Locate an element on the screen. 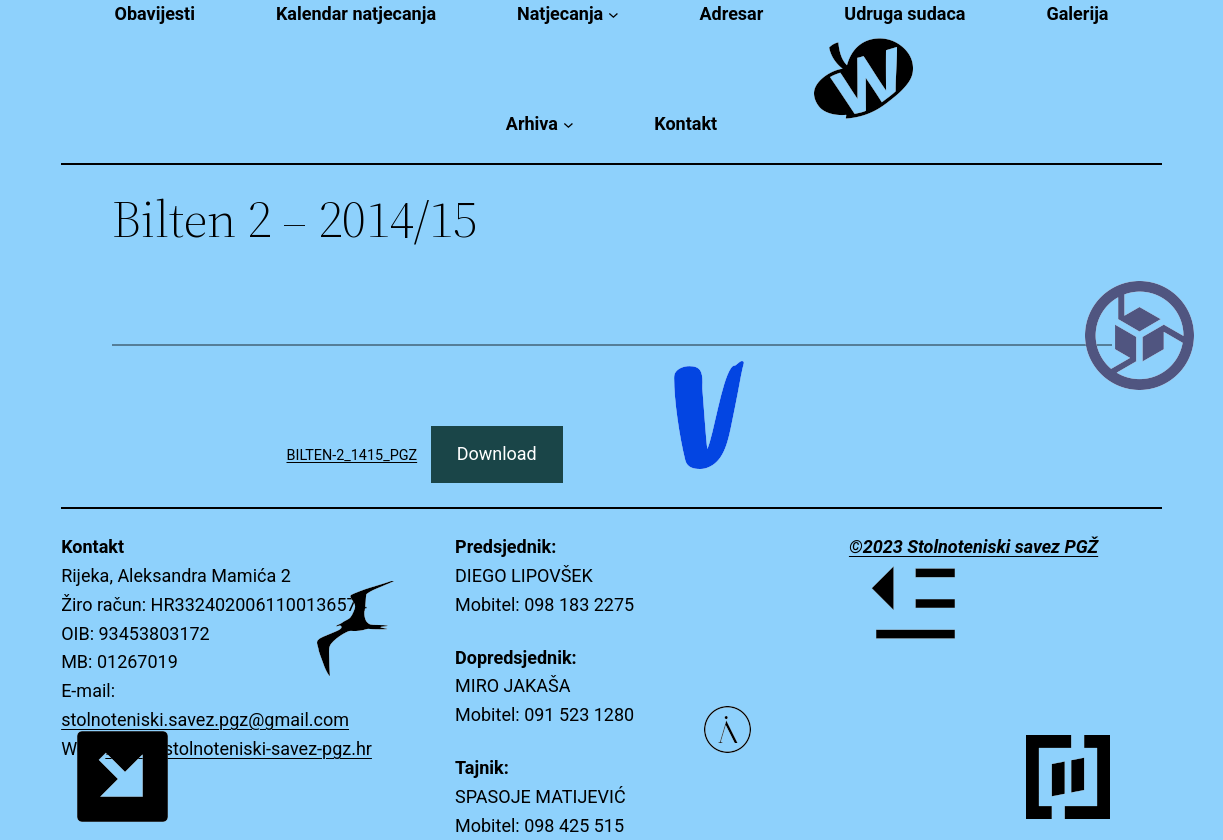 The height and width of the screenshot is (840, 1223). navigate to the next item diagonally is located at coordinates (122, 776).